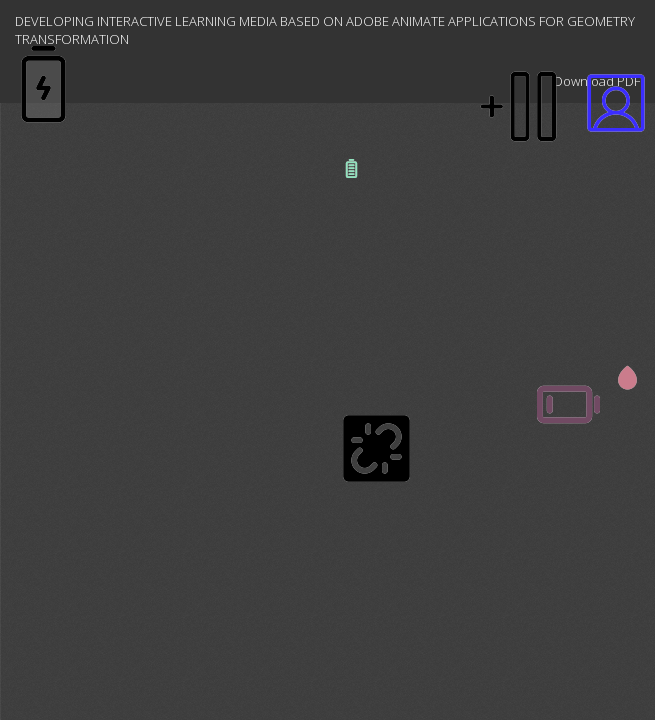  What do you see at coordinates (524, 106) in the screenshot?
I see `add a new column to the left` at bounding box center [524, 106].